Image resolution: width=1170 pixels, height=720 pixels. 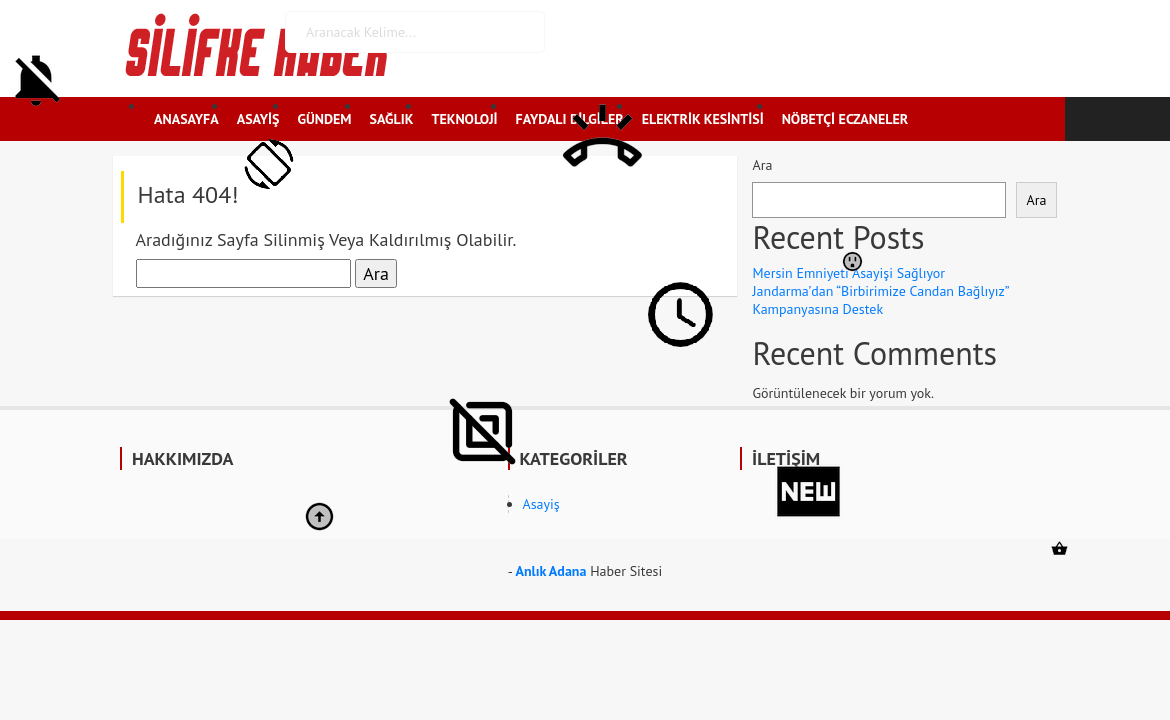 I want to click on indicates power outlet or electrical socket availability, so click(x=852, y=261).